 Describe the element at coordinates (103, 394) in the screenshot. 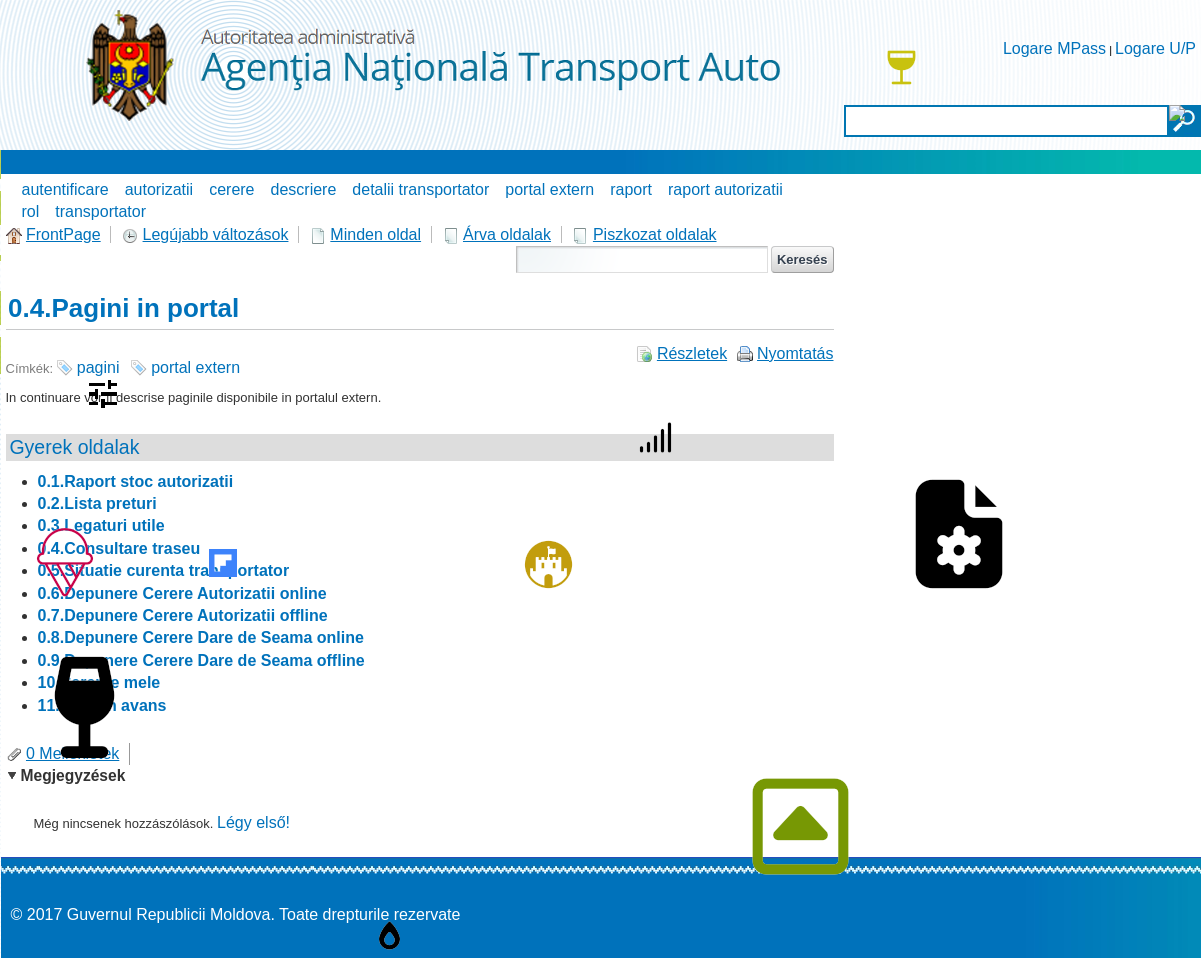

I see `adjust settings or preferences` at that location.